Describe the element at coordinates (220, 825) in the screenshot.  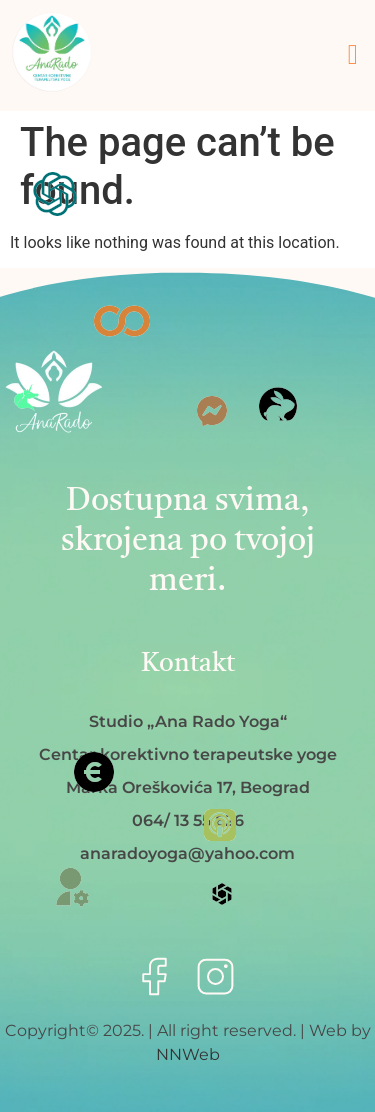
I see `open apple podcasts app` at that location.